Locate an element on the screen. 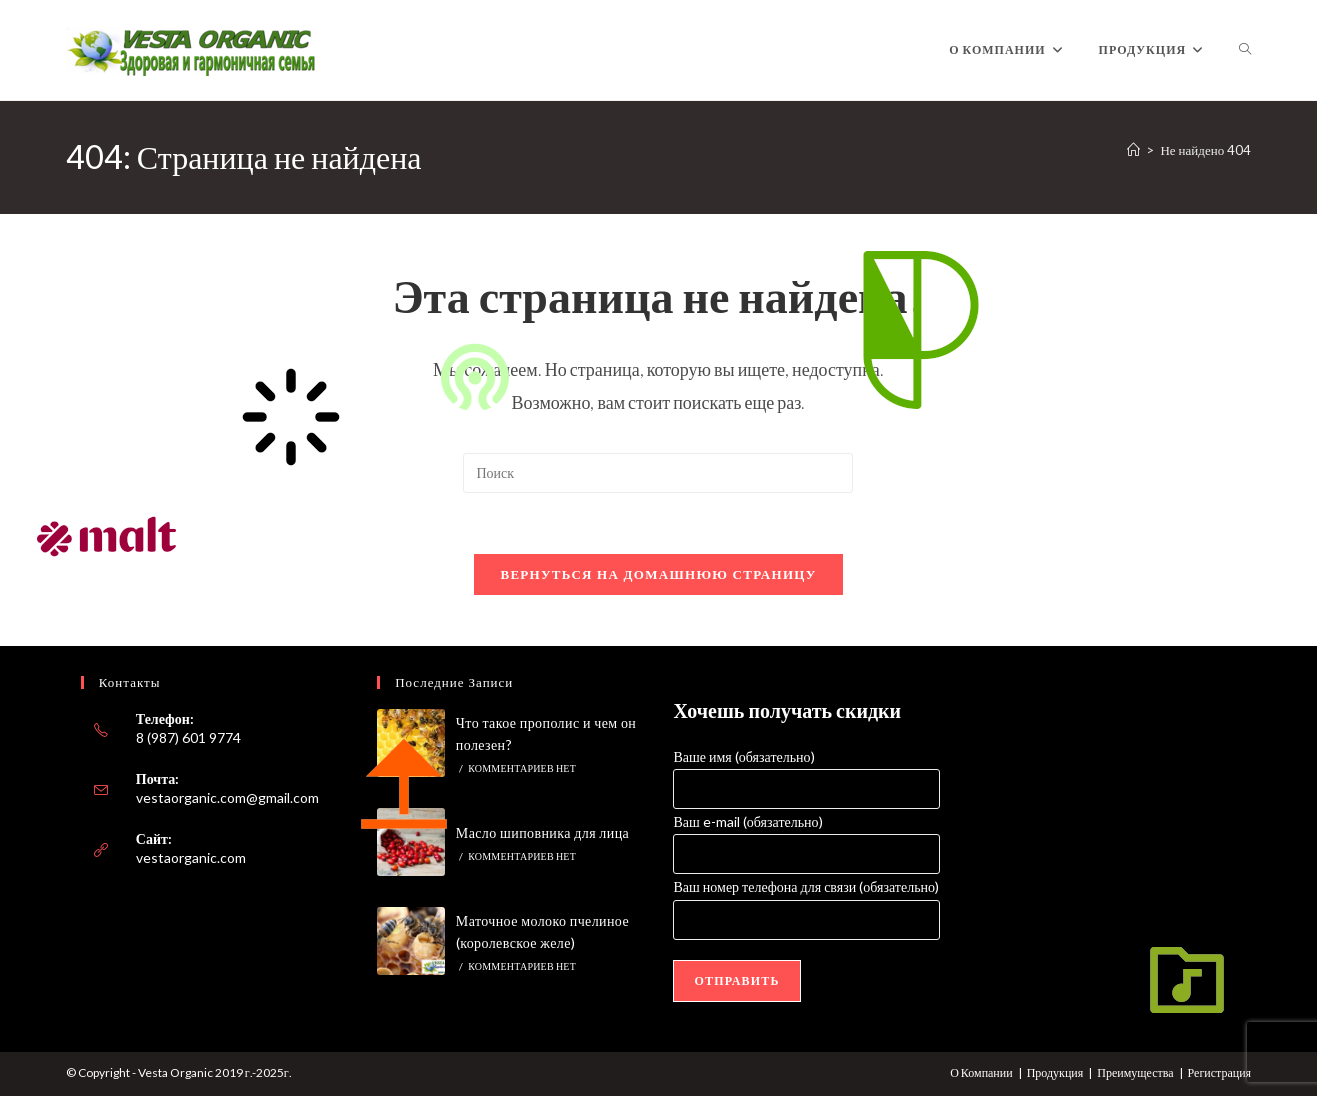 The width and height of the screenshot is (1317, 1096). loading content in progress is located at coordinates (291, 417).